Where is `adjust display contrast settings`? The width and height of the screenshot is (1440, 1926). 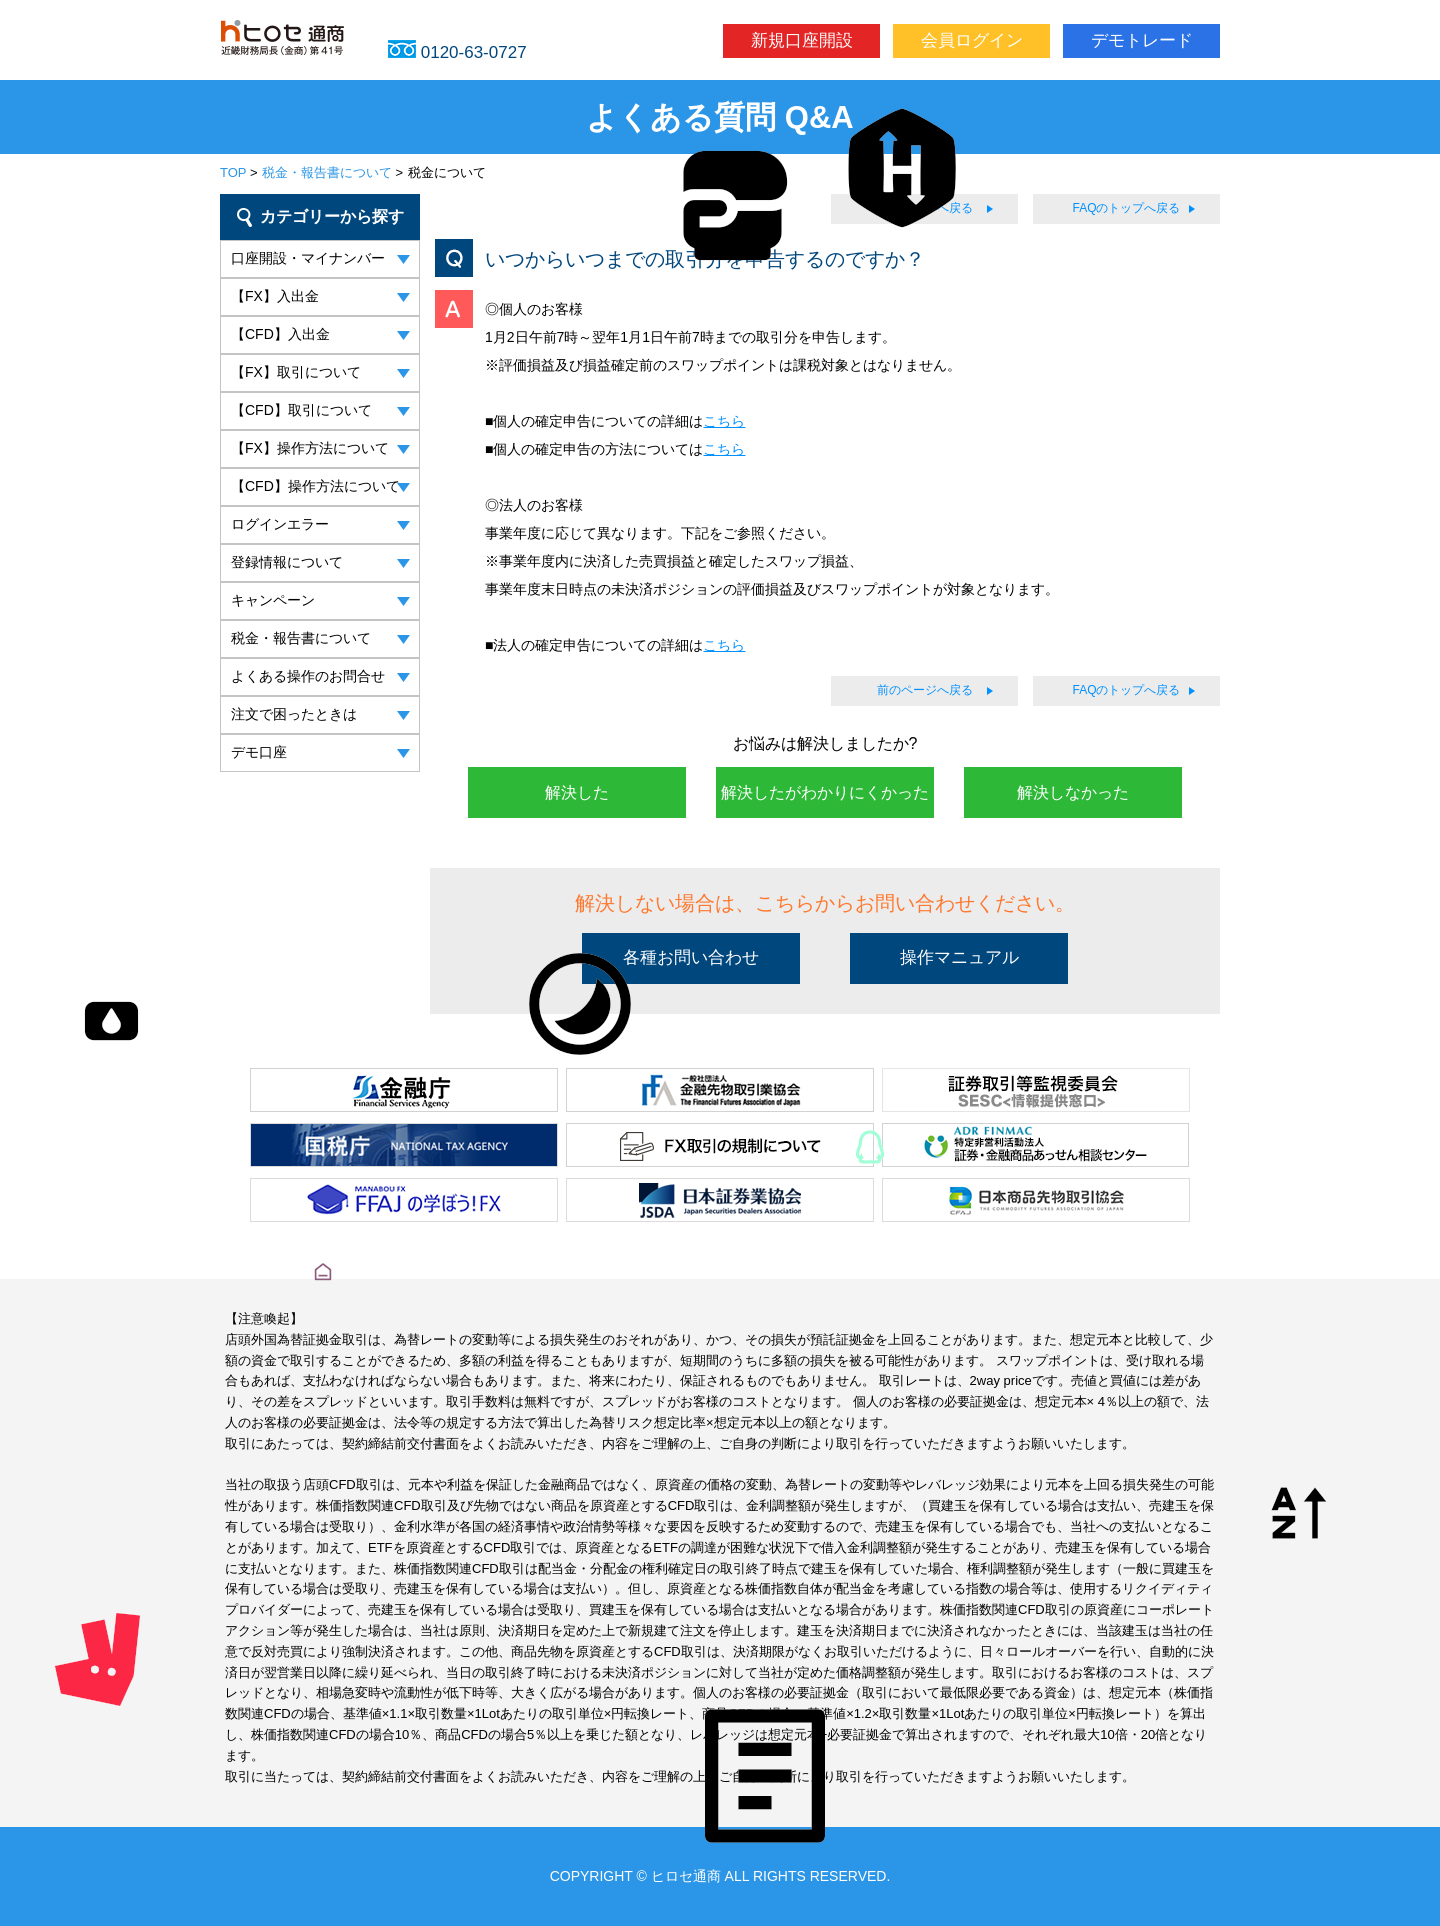
adjust display contrast settings is located at coordinates (580, 1004).